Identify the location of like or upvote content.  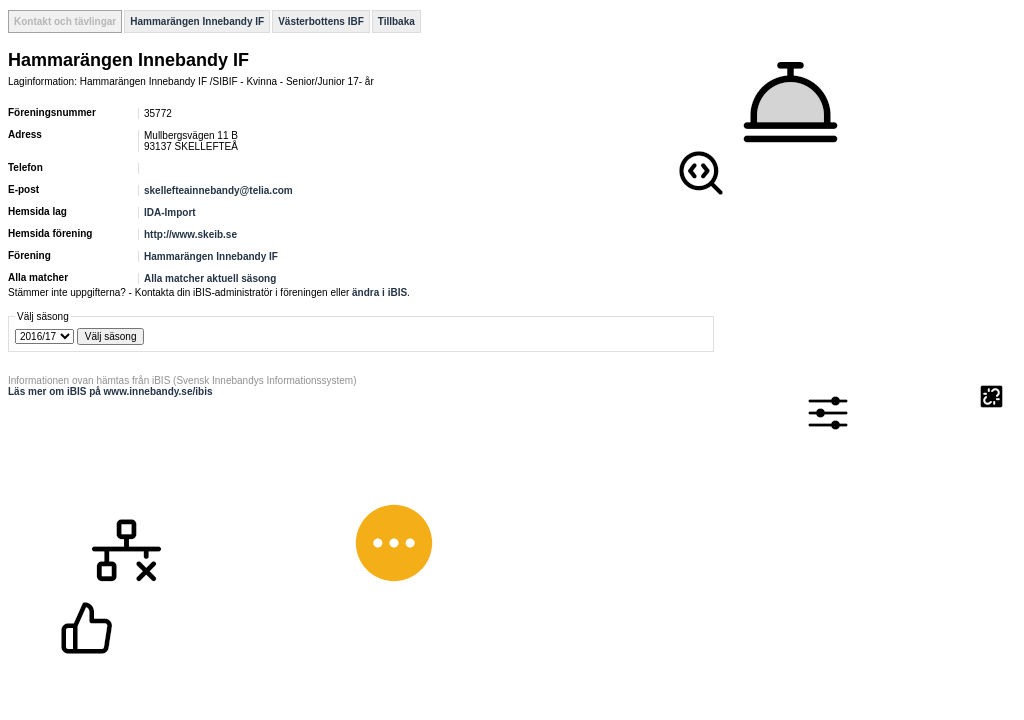
(87, 628).